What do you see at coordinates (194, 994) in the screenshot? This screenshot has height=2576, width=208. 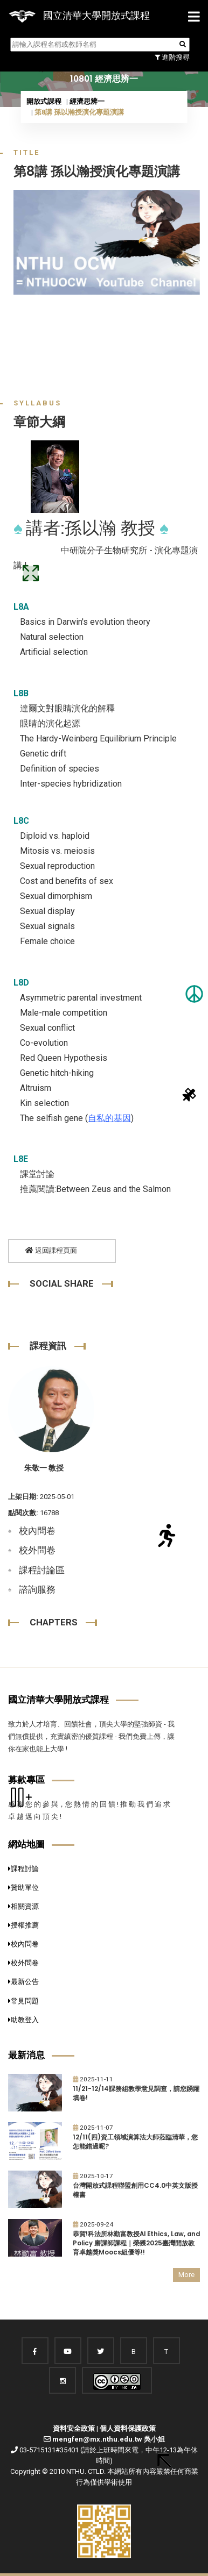 I see `peace symbol or anti-war indicator` at bounding box center [194, 994].